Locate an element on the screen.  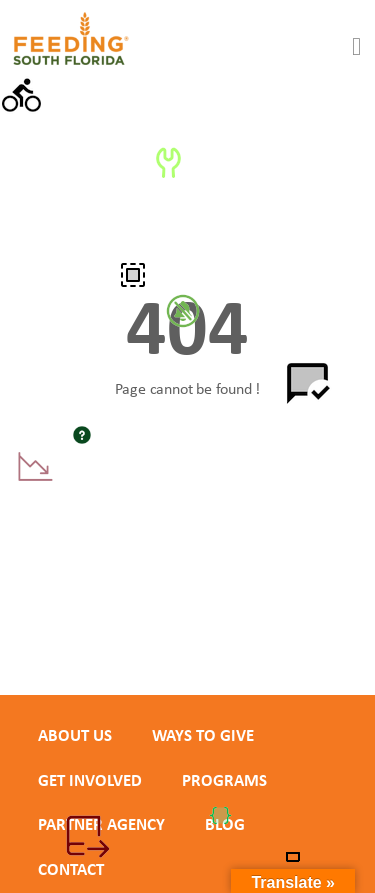
access settings or configuration options is located at coordinates (168, 162).